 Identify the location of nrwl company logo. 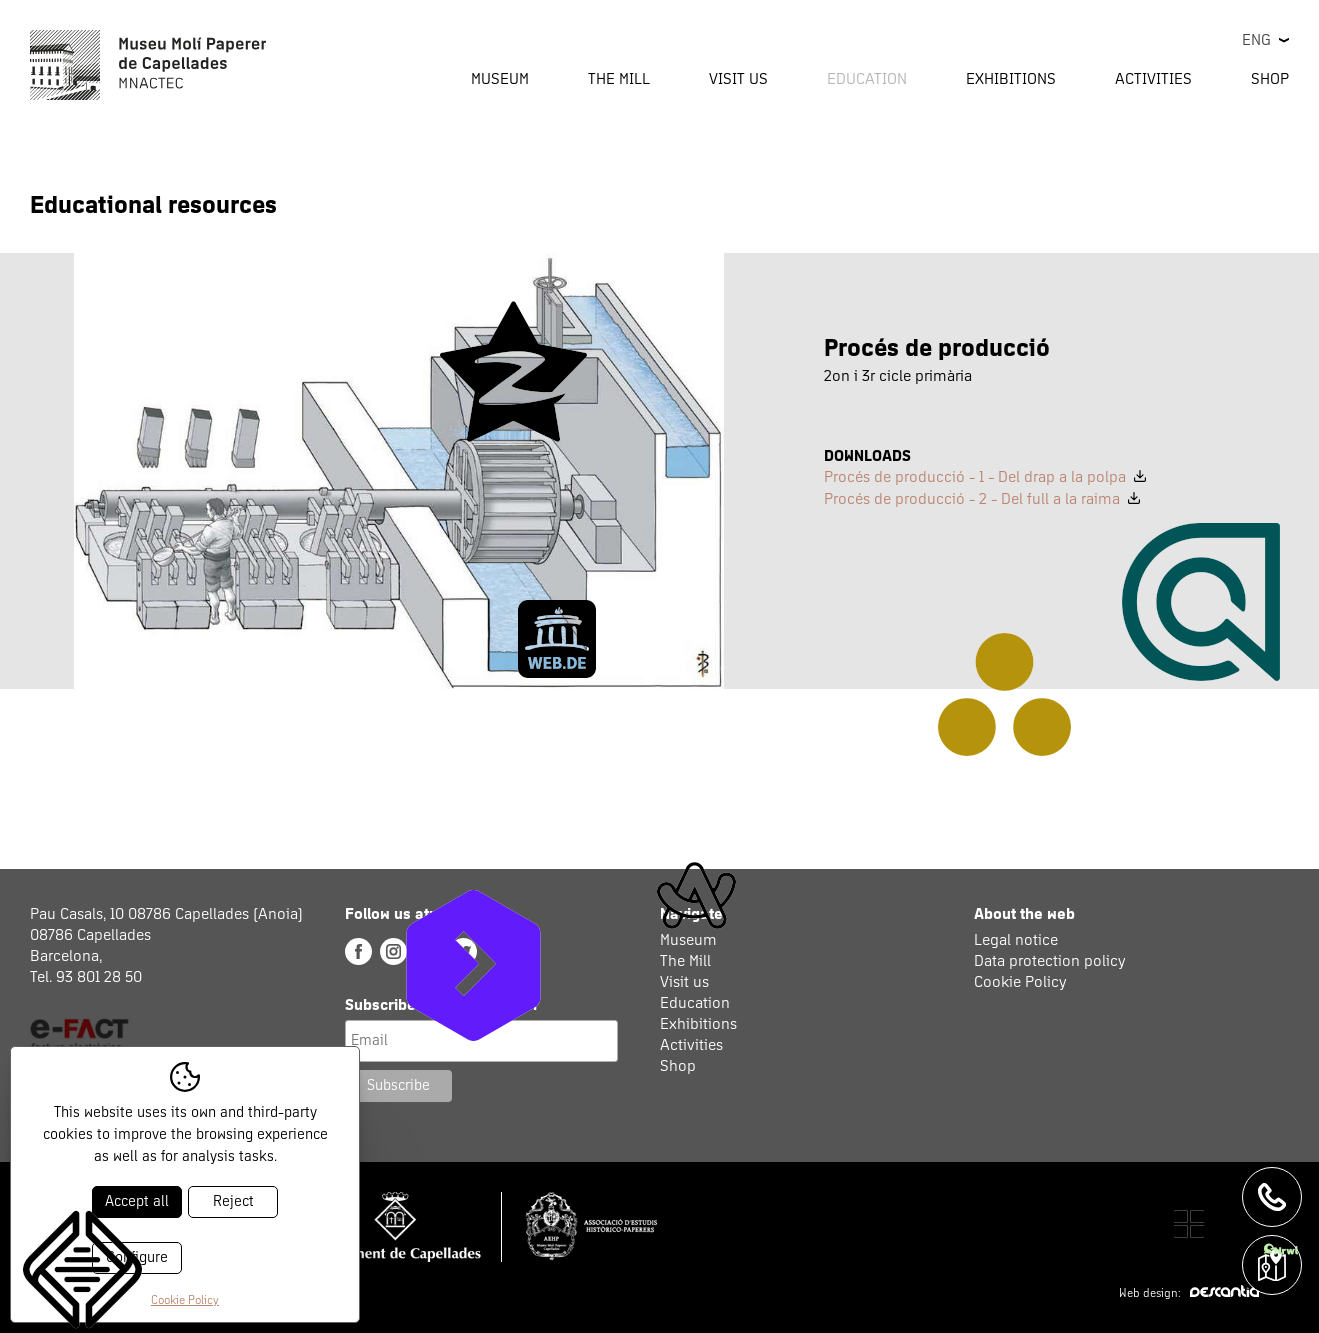
(1281, 1249).